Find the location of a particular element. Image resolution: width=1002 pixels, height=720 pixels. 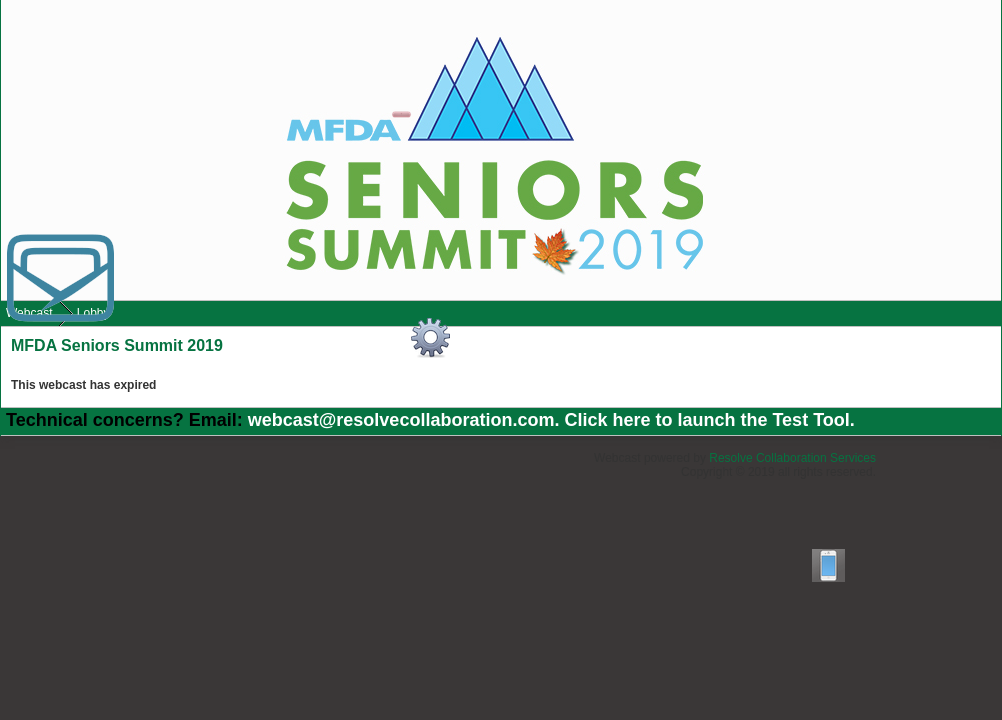

open the mail app is located at coordinates (60, 274).